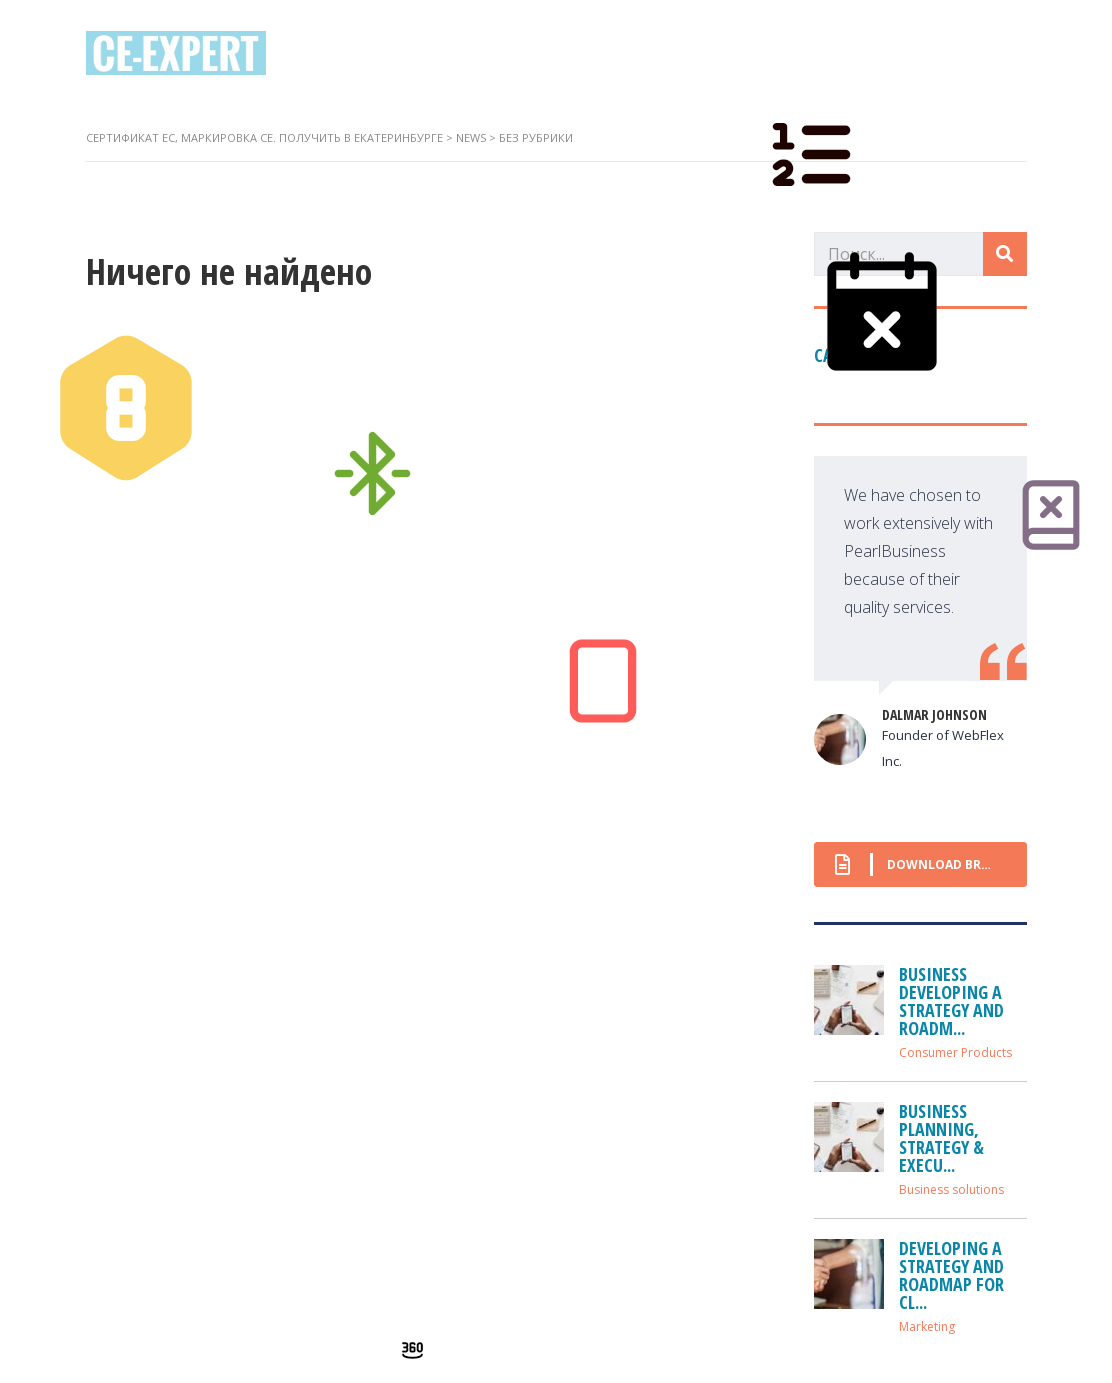 The width and height of the screenshot is (1112, 1383). I want to click on remove a book from your library, so click(1051, 515).